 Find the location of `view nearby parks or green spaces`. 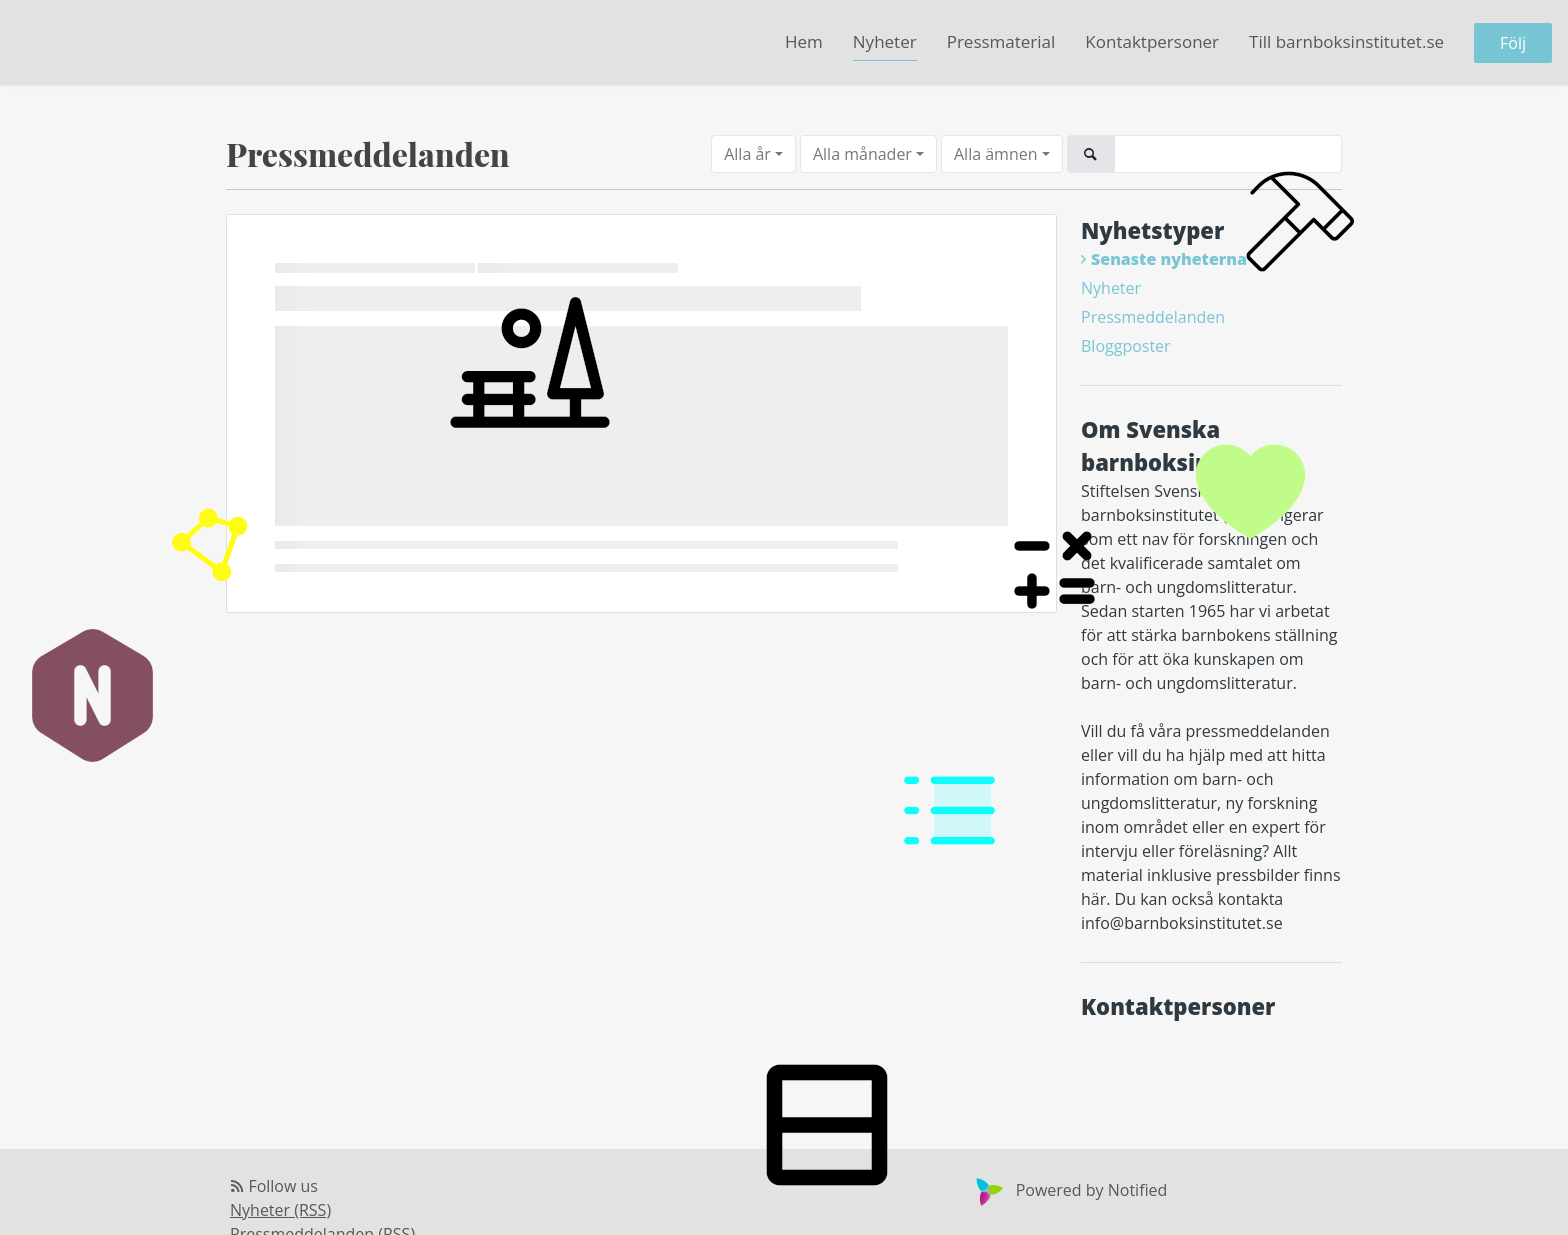

view nearby parks or green spaces is located at coordinates (530, 371).